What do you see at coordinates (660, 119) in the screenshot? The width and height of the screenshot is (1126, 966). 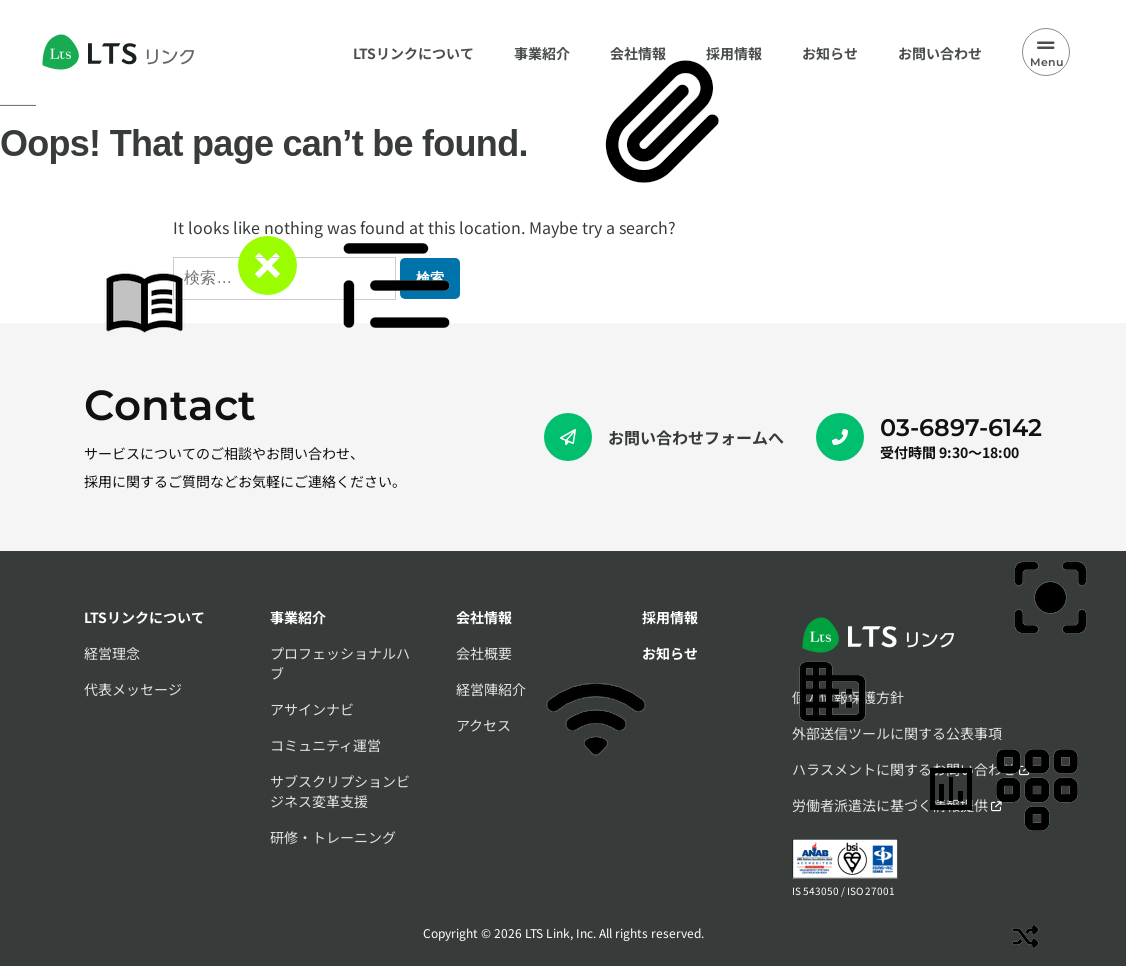 I see `attach a file to your message` at bounding box center [660, 119].